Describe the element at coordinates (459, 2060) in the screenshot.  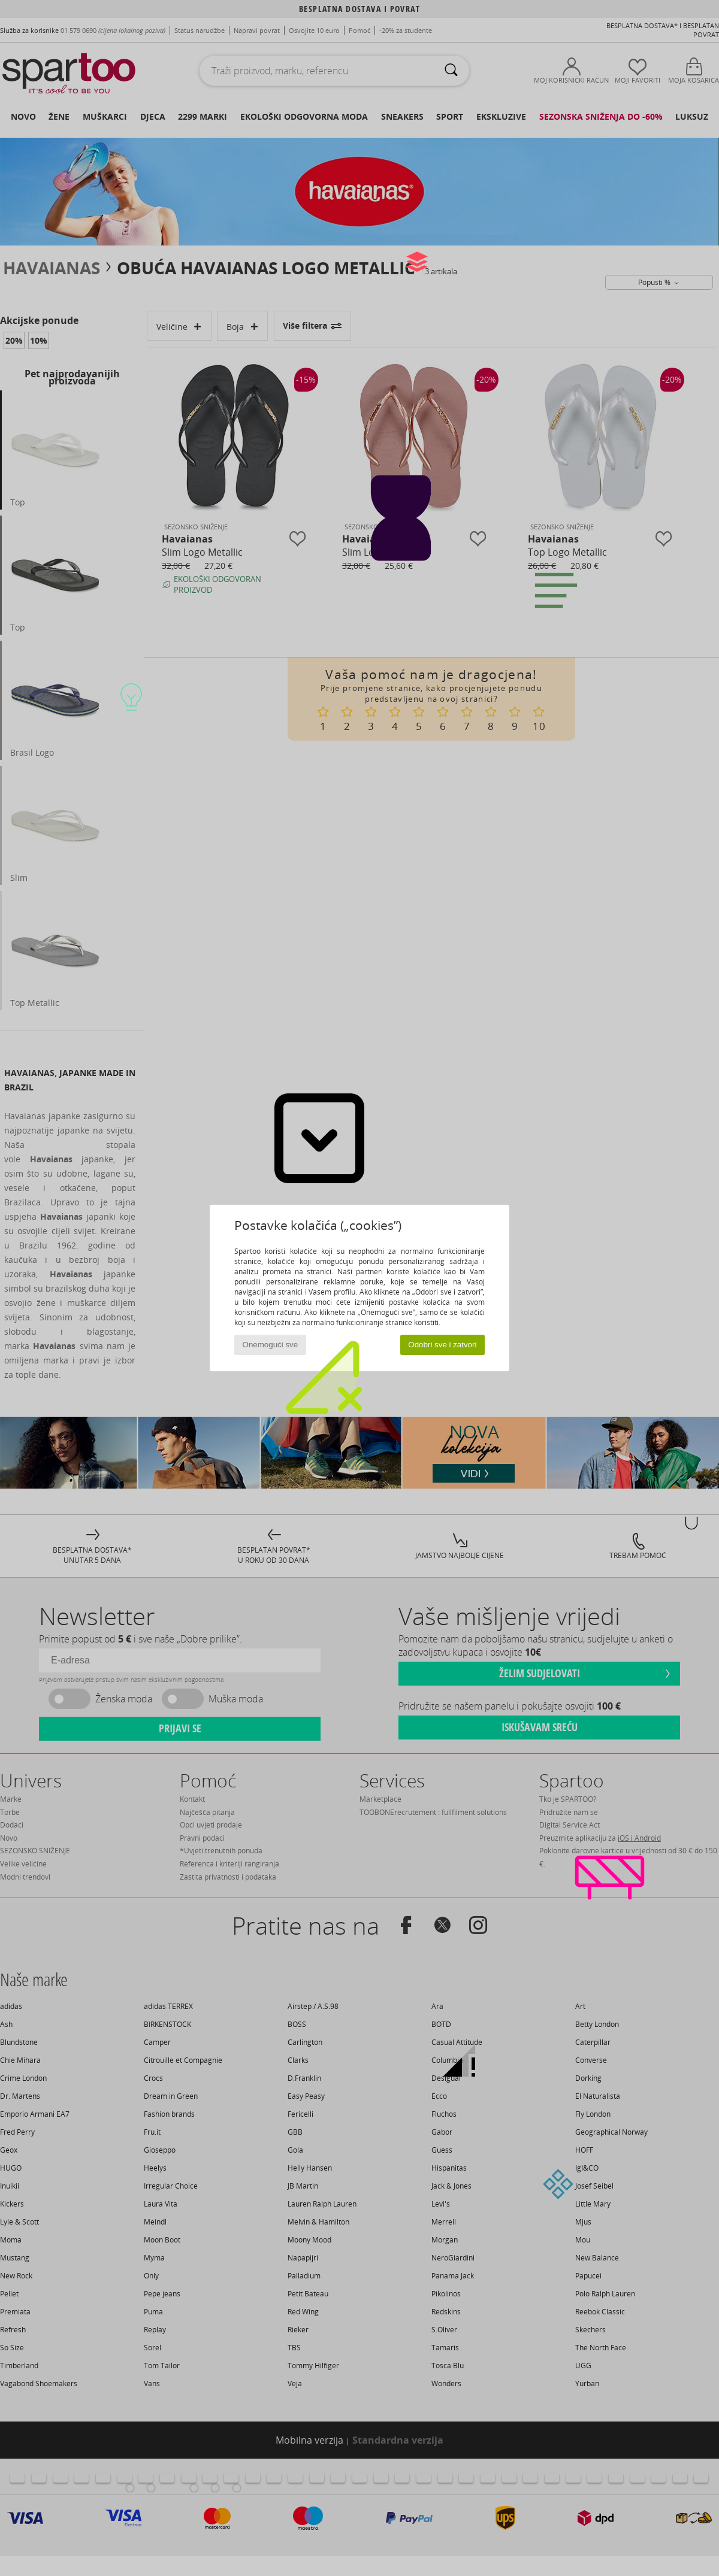
I see `indicates weak cellular signal with no internet connection` at that location.